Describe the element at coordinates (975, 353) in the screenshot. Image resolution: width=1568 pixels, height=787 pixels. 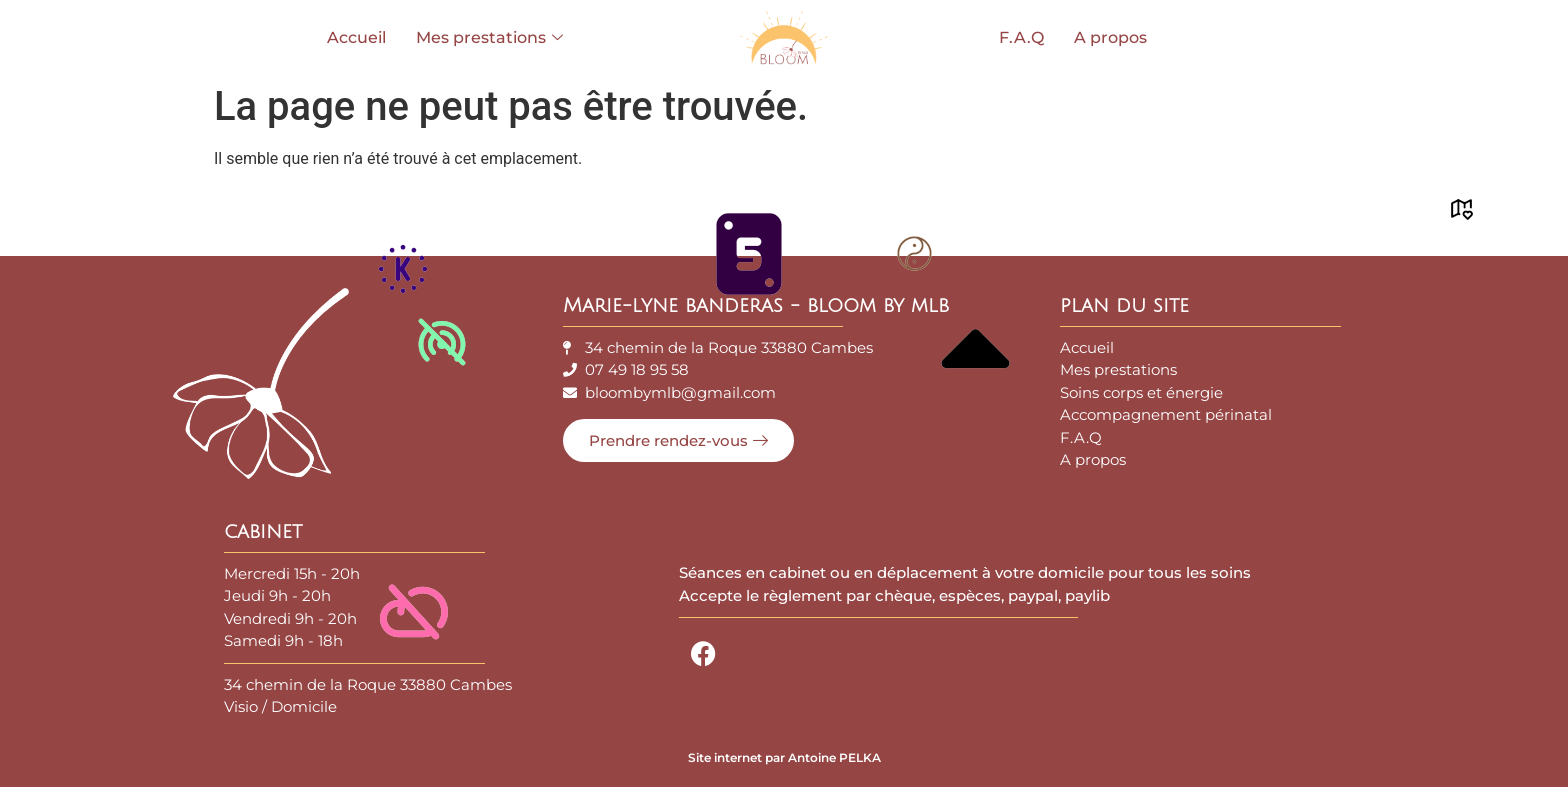
I see `collapse an expanded section` at that location.